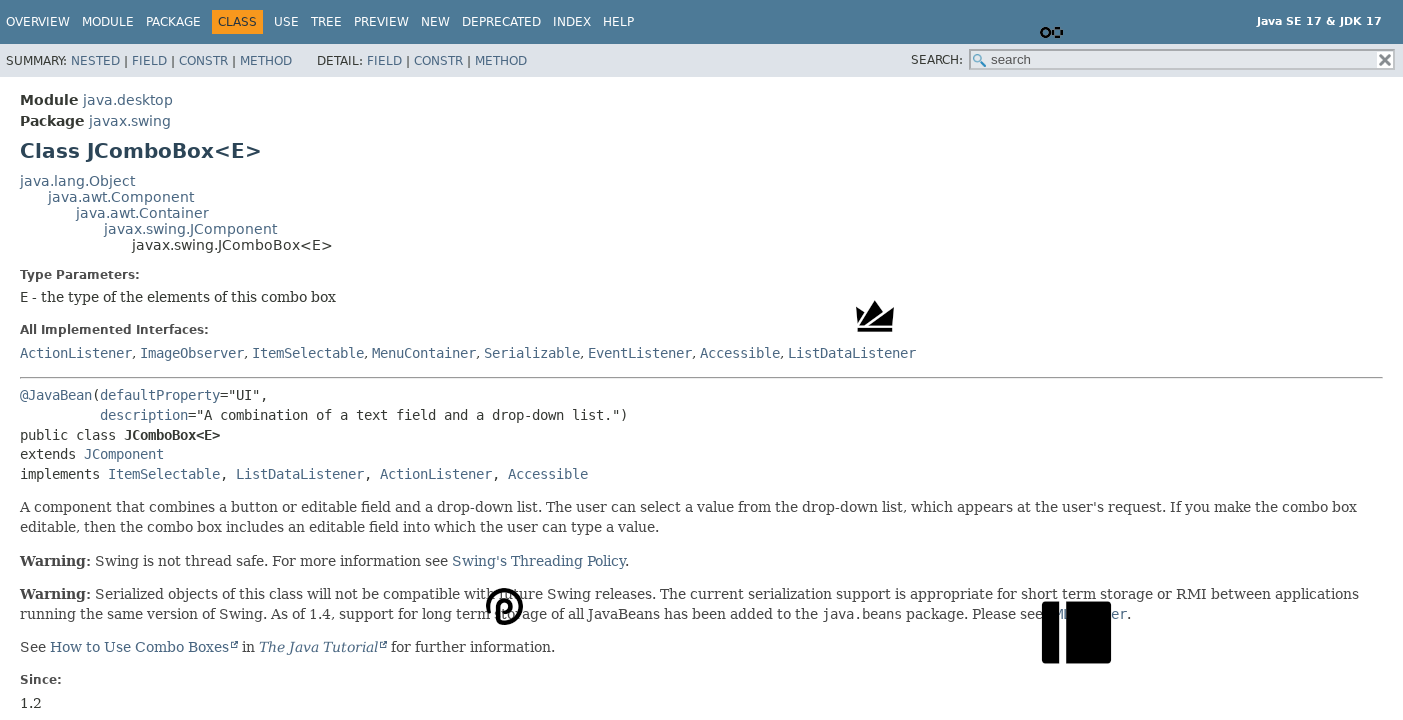 The height and width of the screenshot is (720, 1403). I want to click on processwire CMS logo, so click(504, 606).